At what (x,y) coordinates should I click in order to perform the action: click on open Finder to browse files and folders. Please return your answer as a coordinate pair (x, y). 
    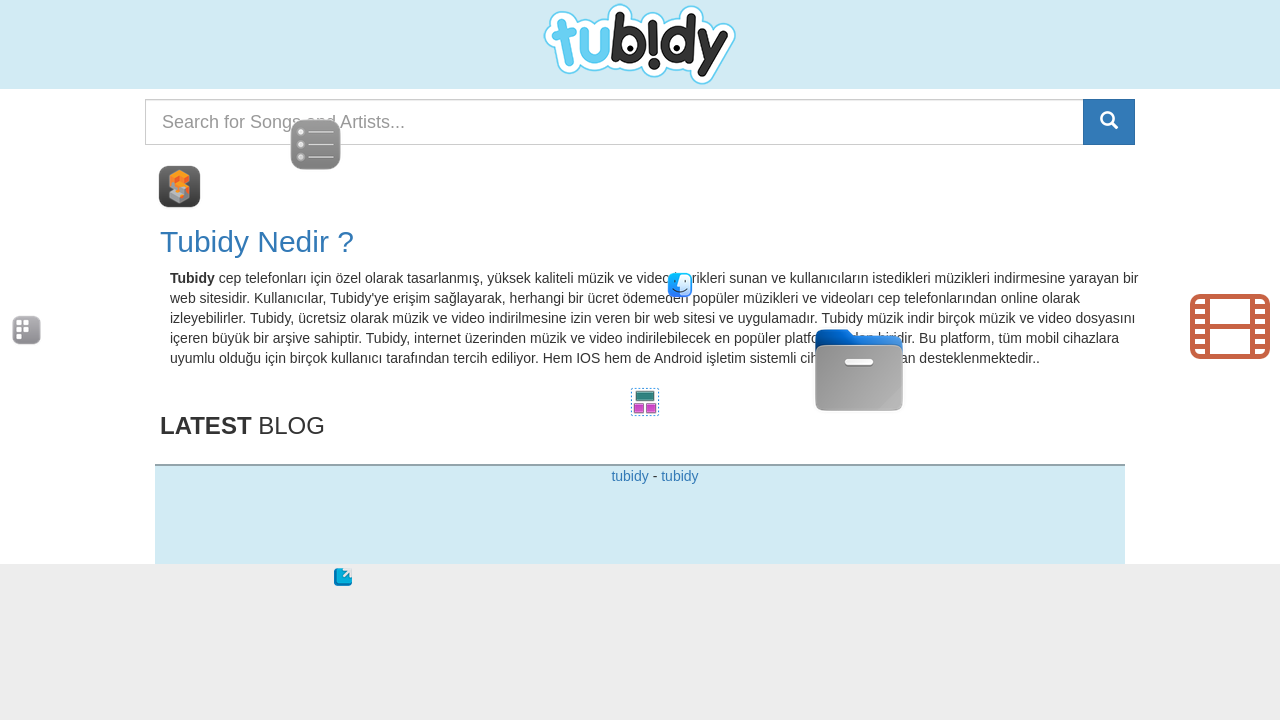
    Looking at the image, I should click on (680, 285).